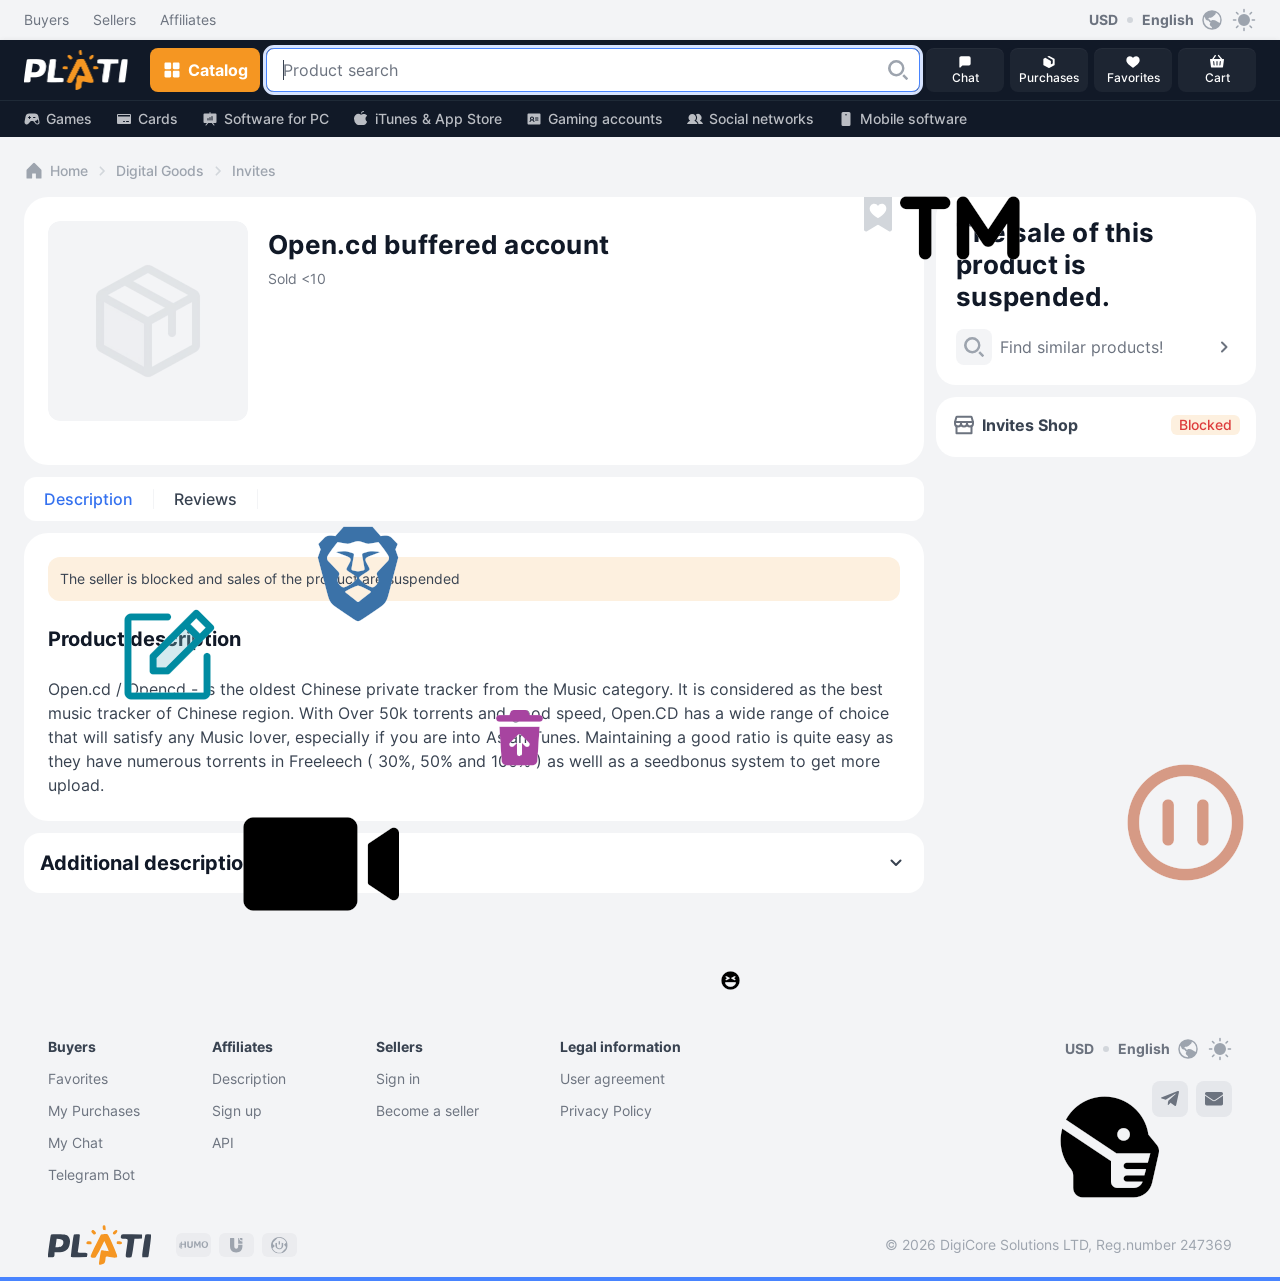 The width and height of the screenshot is (1280, 1281). I want to click on react with laughter to a post or message, so click(730, 980).